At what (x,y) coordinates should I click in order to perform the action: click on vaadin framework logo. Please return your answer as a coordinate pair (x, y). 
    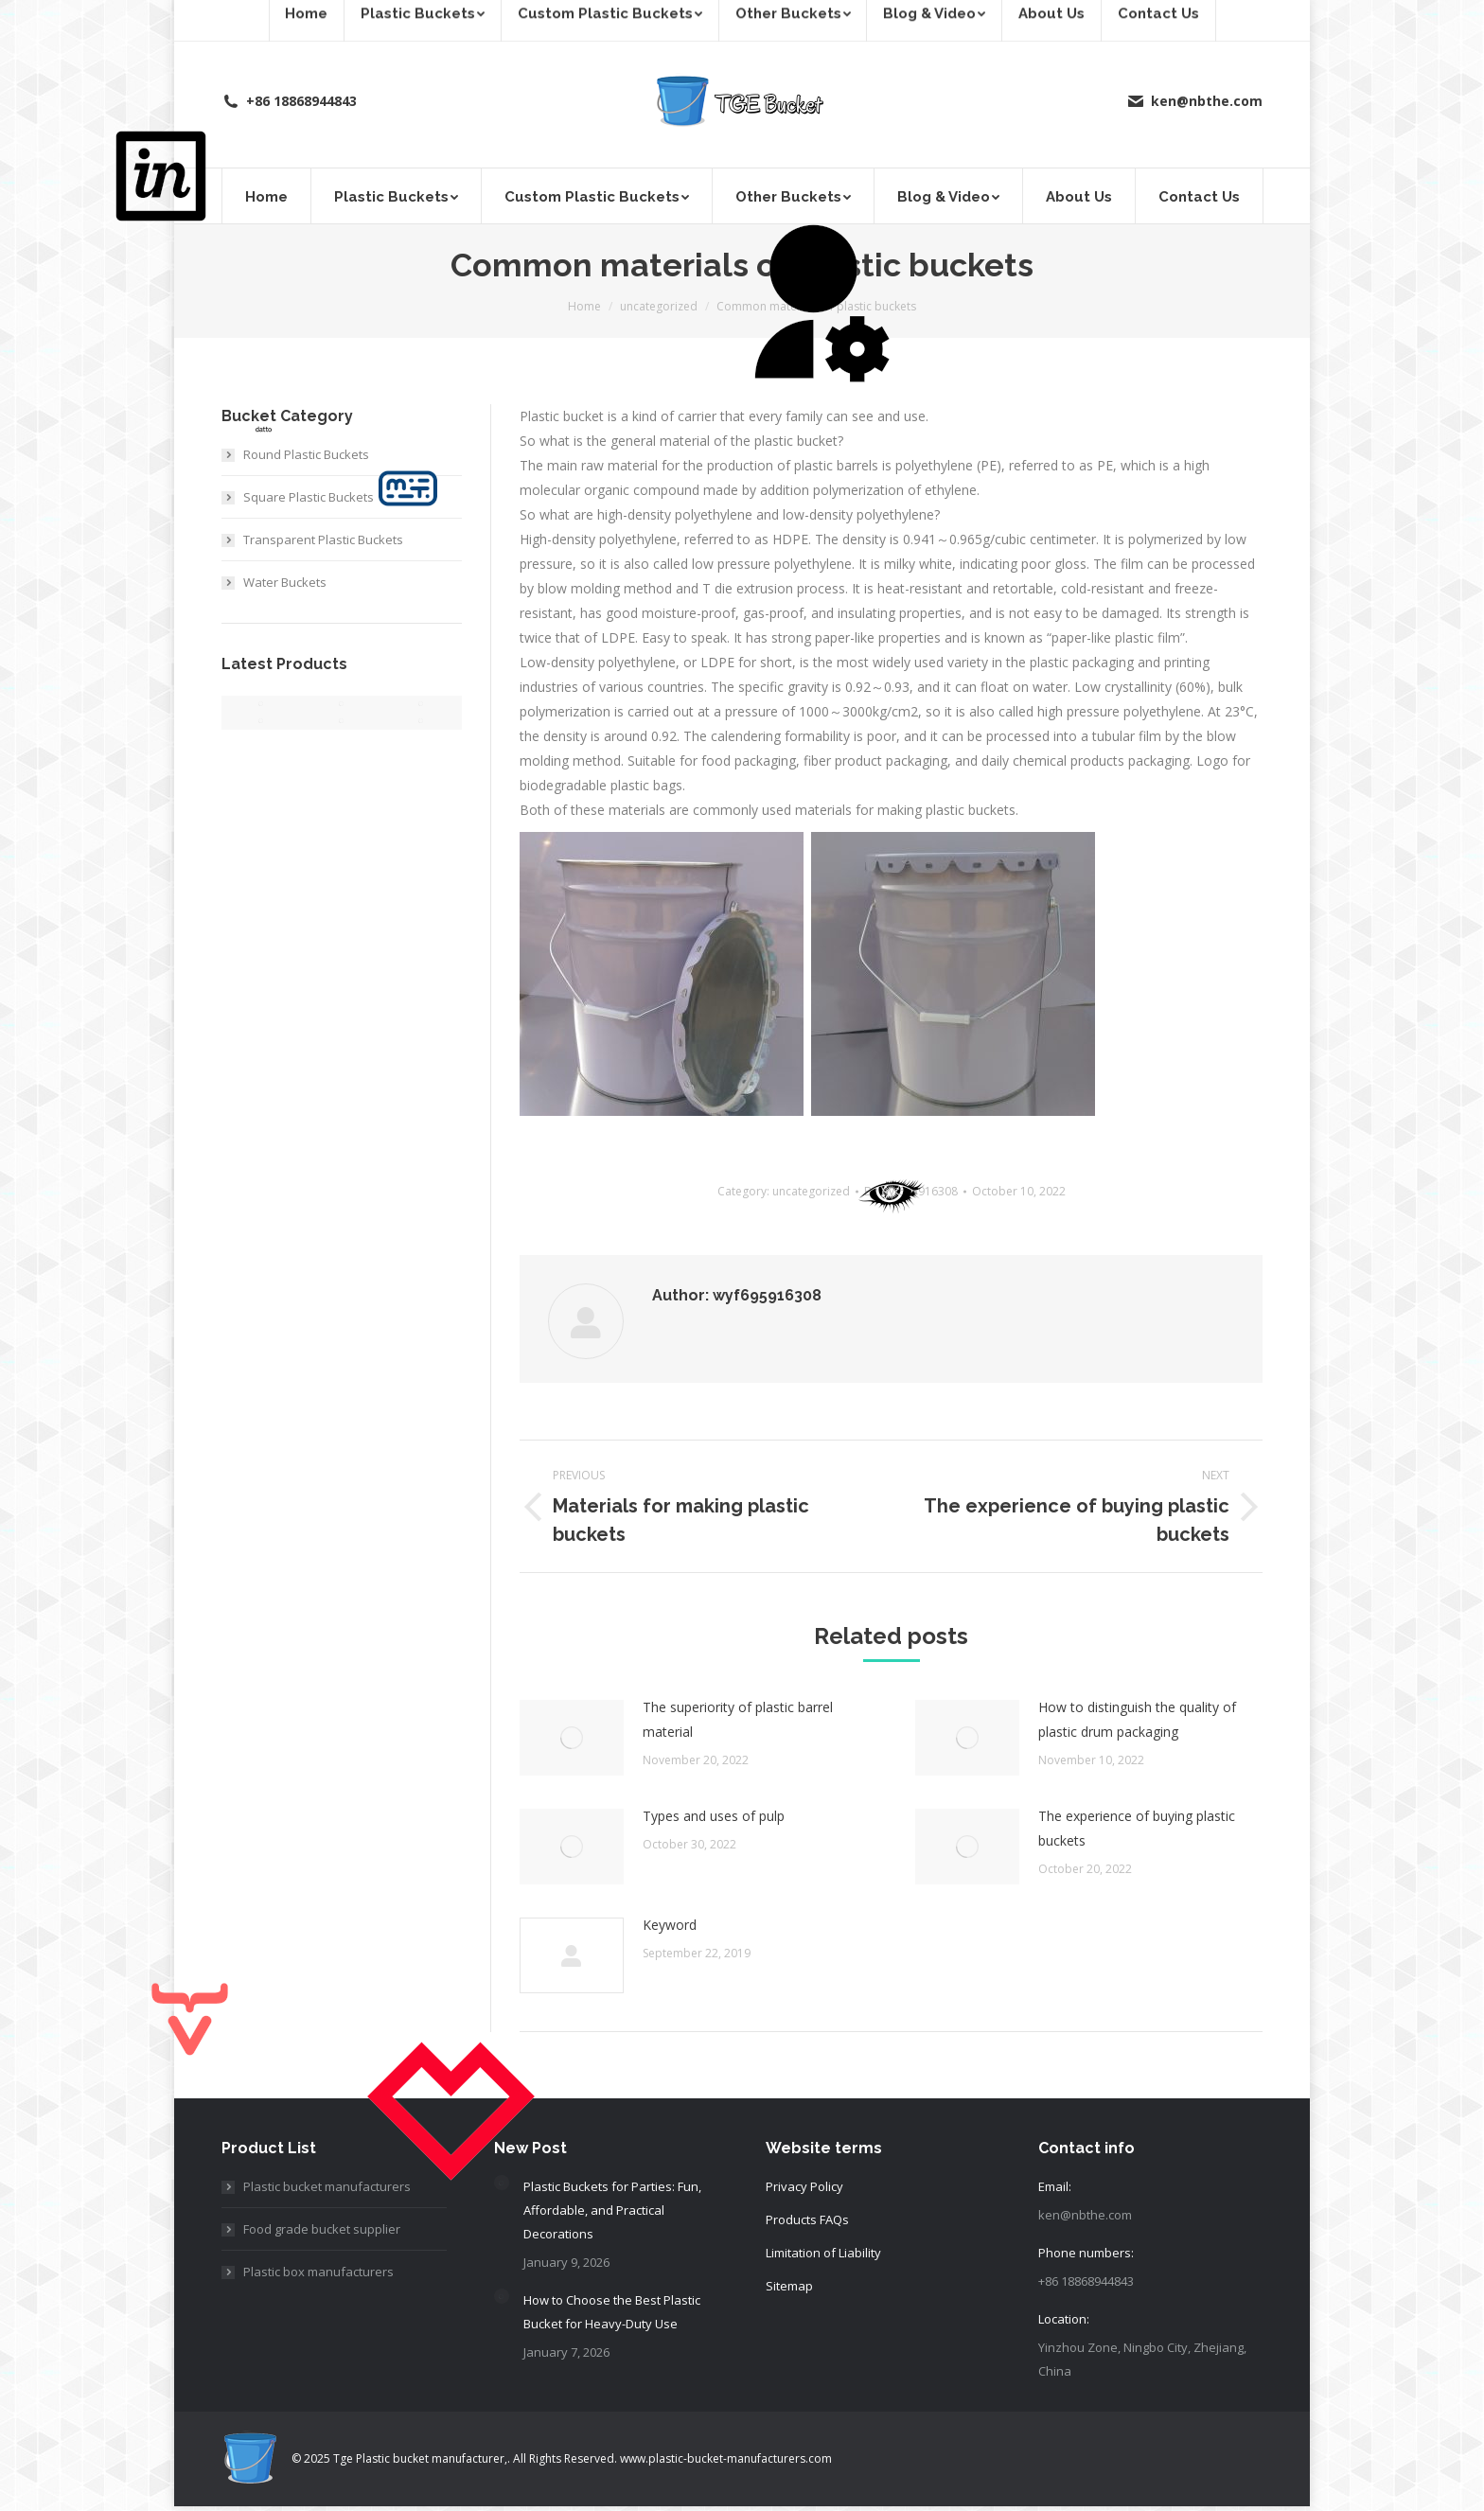
    Looking at the image, I should click on (189, 2021).